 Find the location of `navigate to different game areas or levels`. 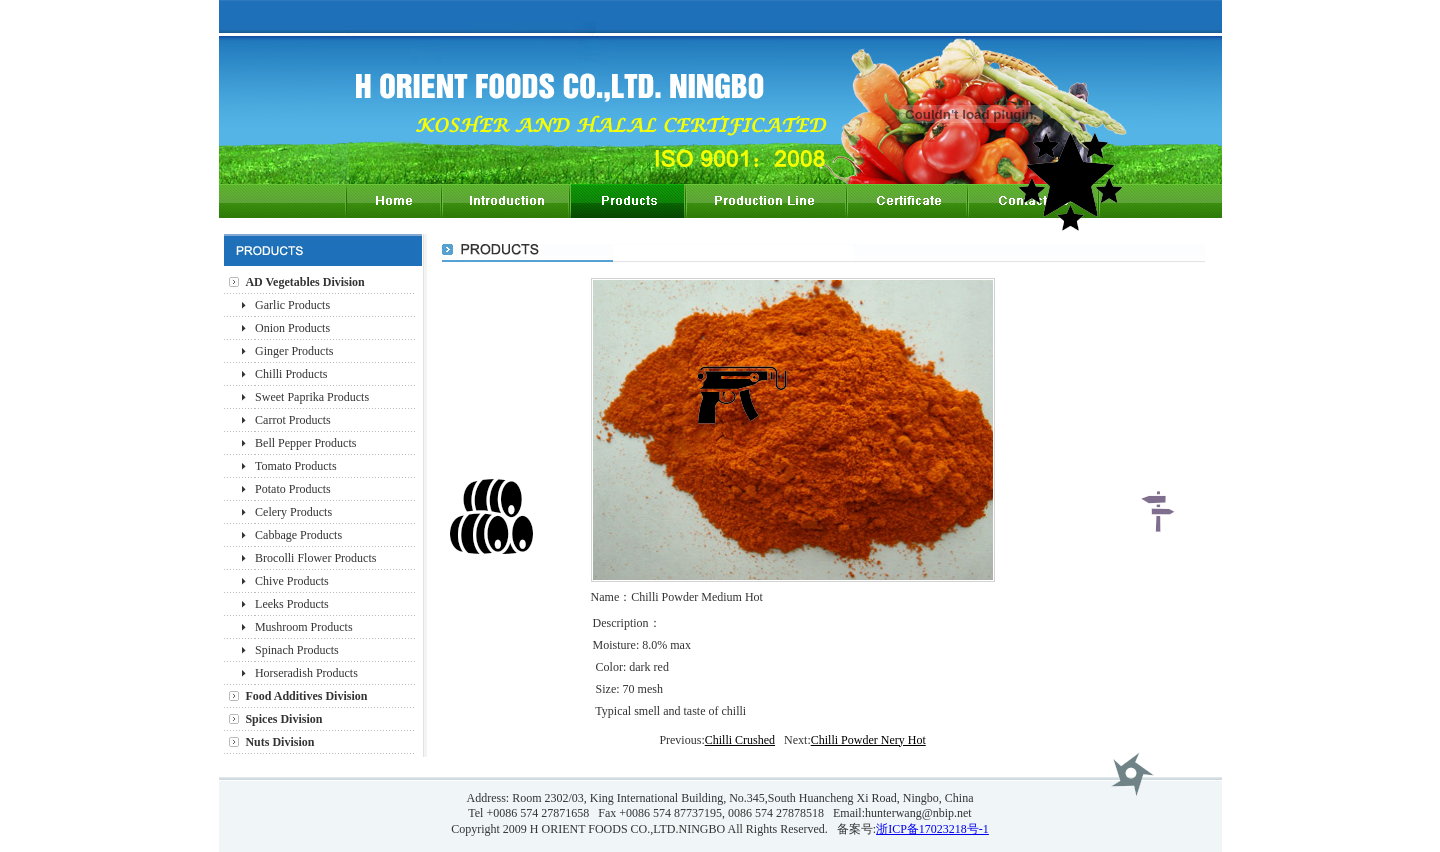

navigate to different game areas or levels is located at coordinates (1158, 511).